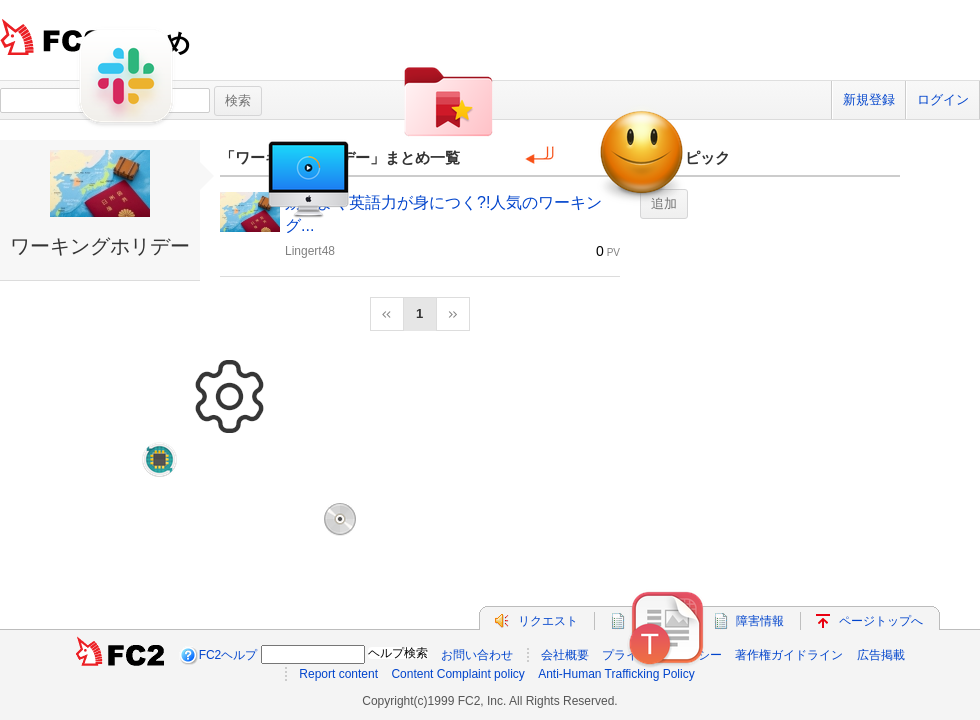  I want to click on open Slack messaging app, so click(126, 76).